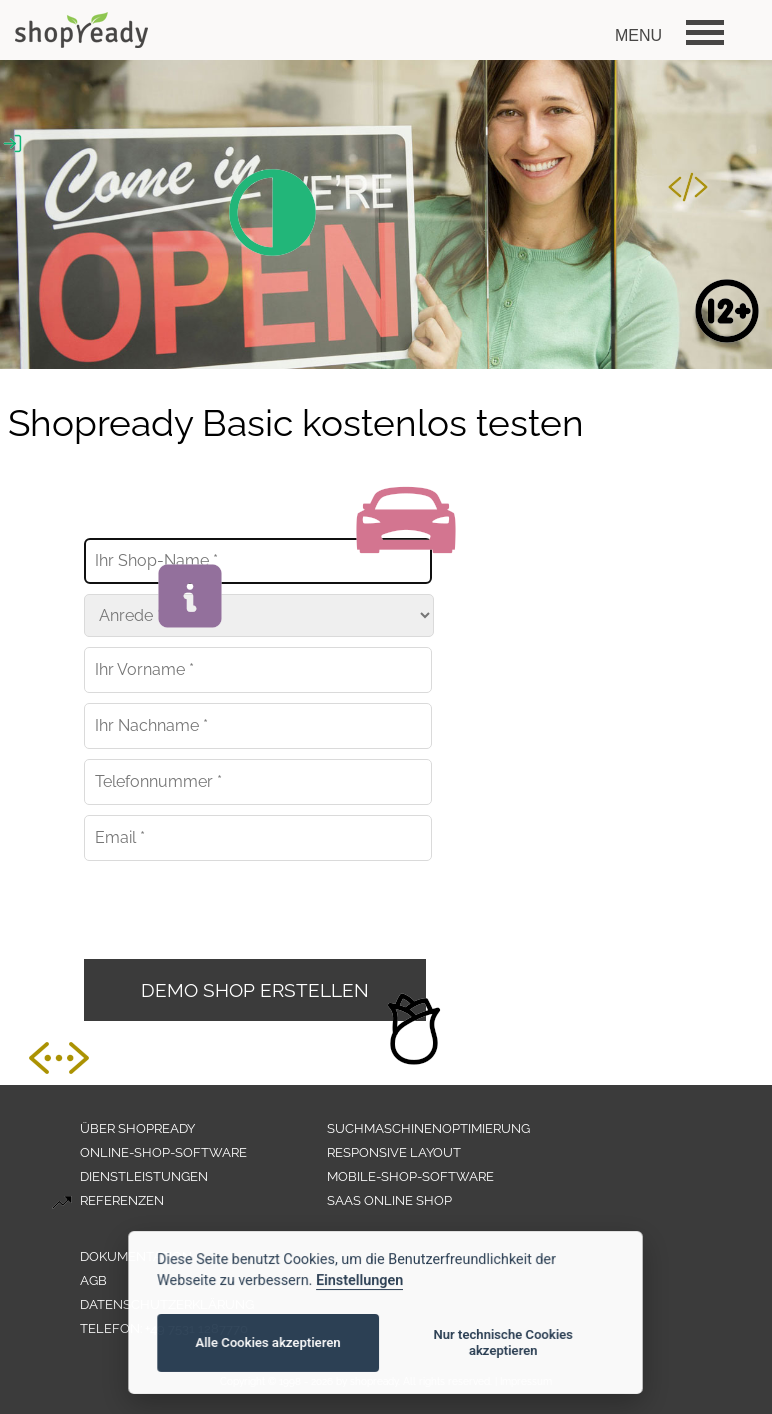 The image size is (772, 1414). Describe the element at coordinates (12, 143) in the screenshot. I see `log in to your account` at that location.